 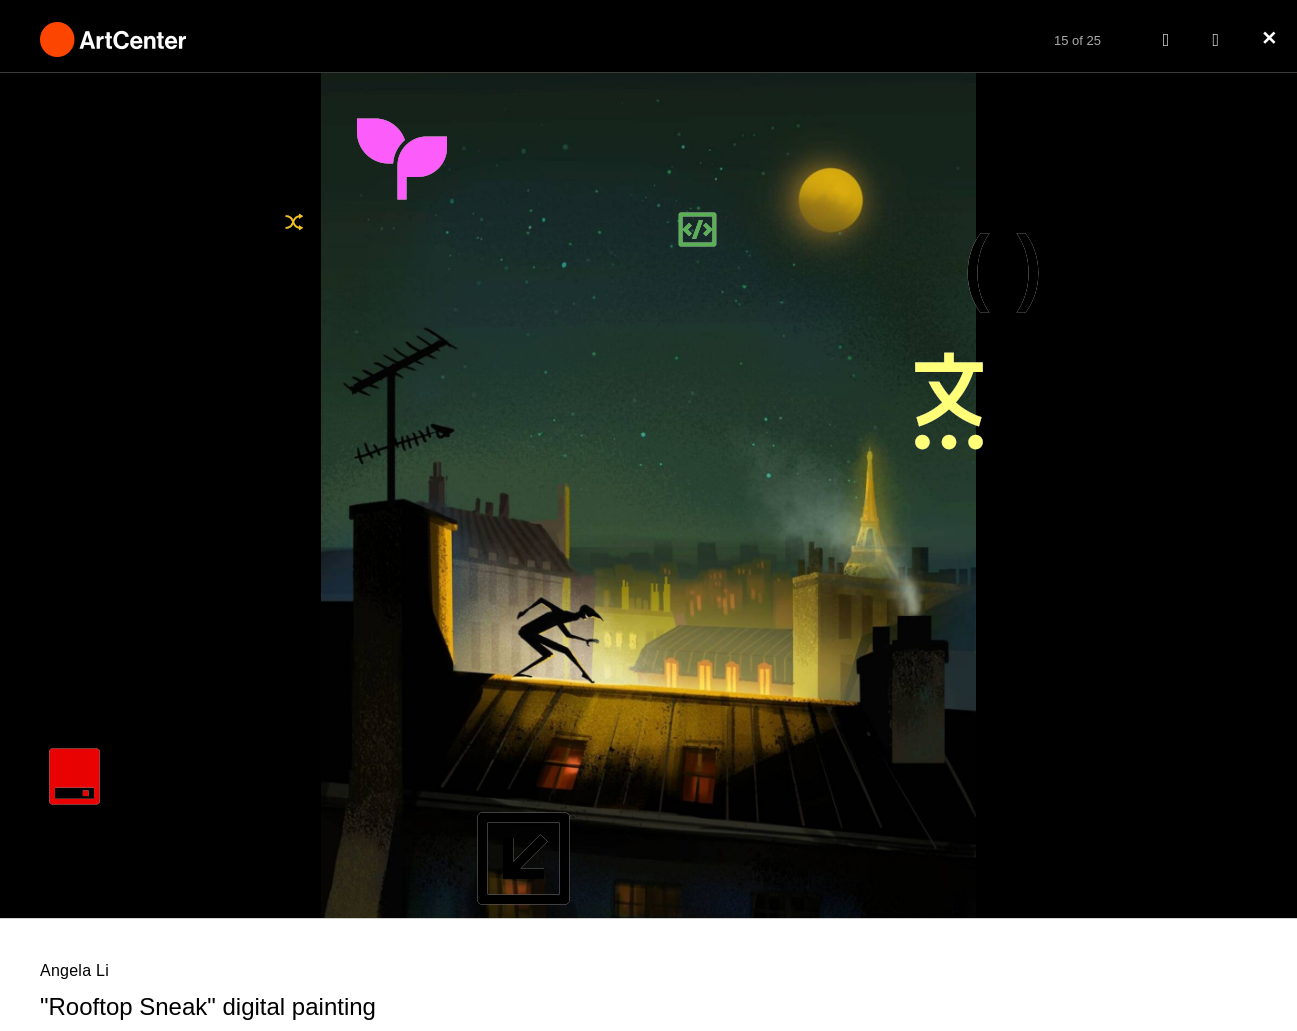 I want to click on insert parentheses in code editor, so click(x=1003, y=273).